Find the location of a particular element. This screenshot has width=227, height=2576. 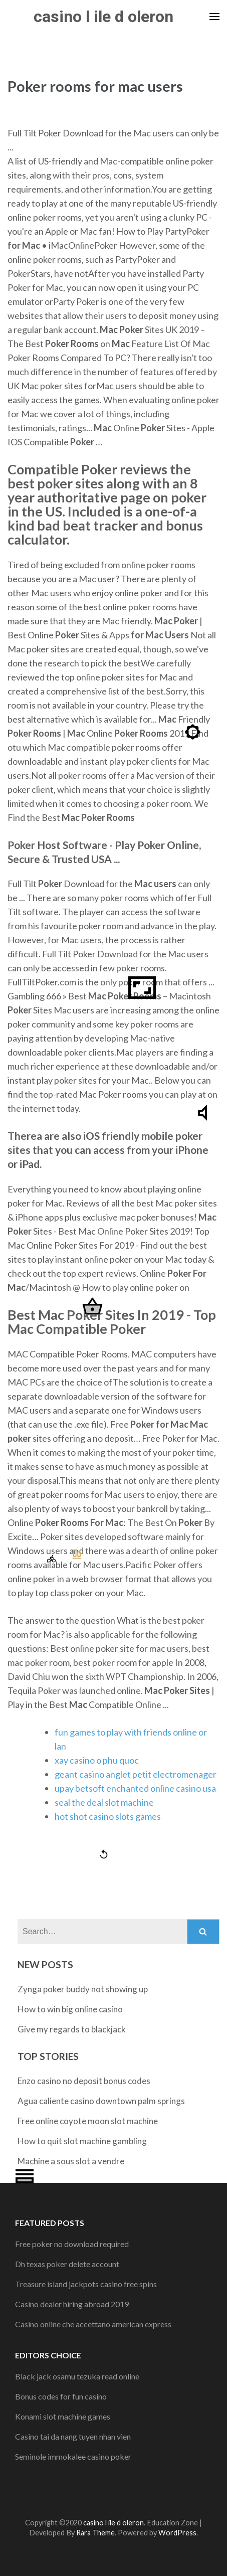

reduce screen brightness is located at coordinates (192, 732).